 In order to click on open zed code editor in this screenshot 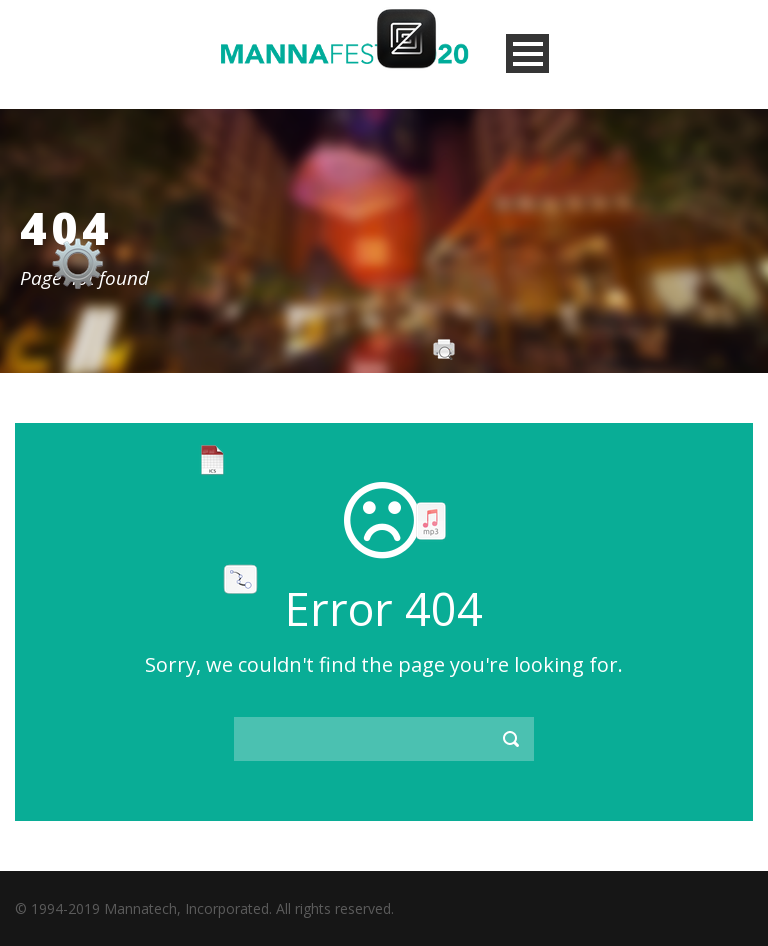, I will do `click(406, 38)`.